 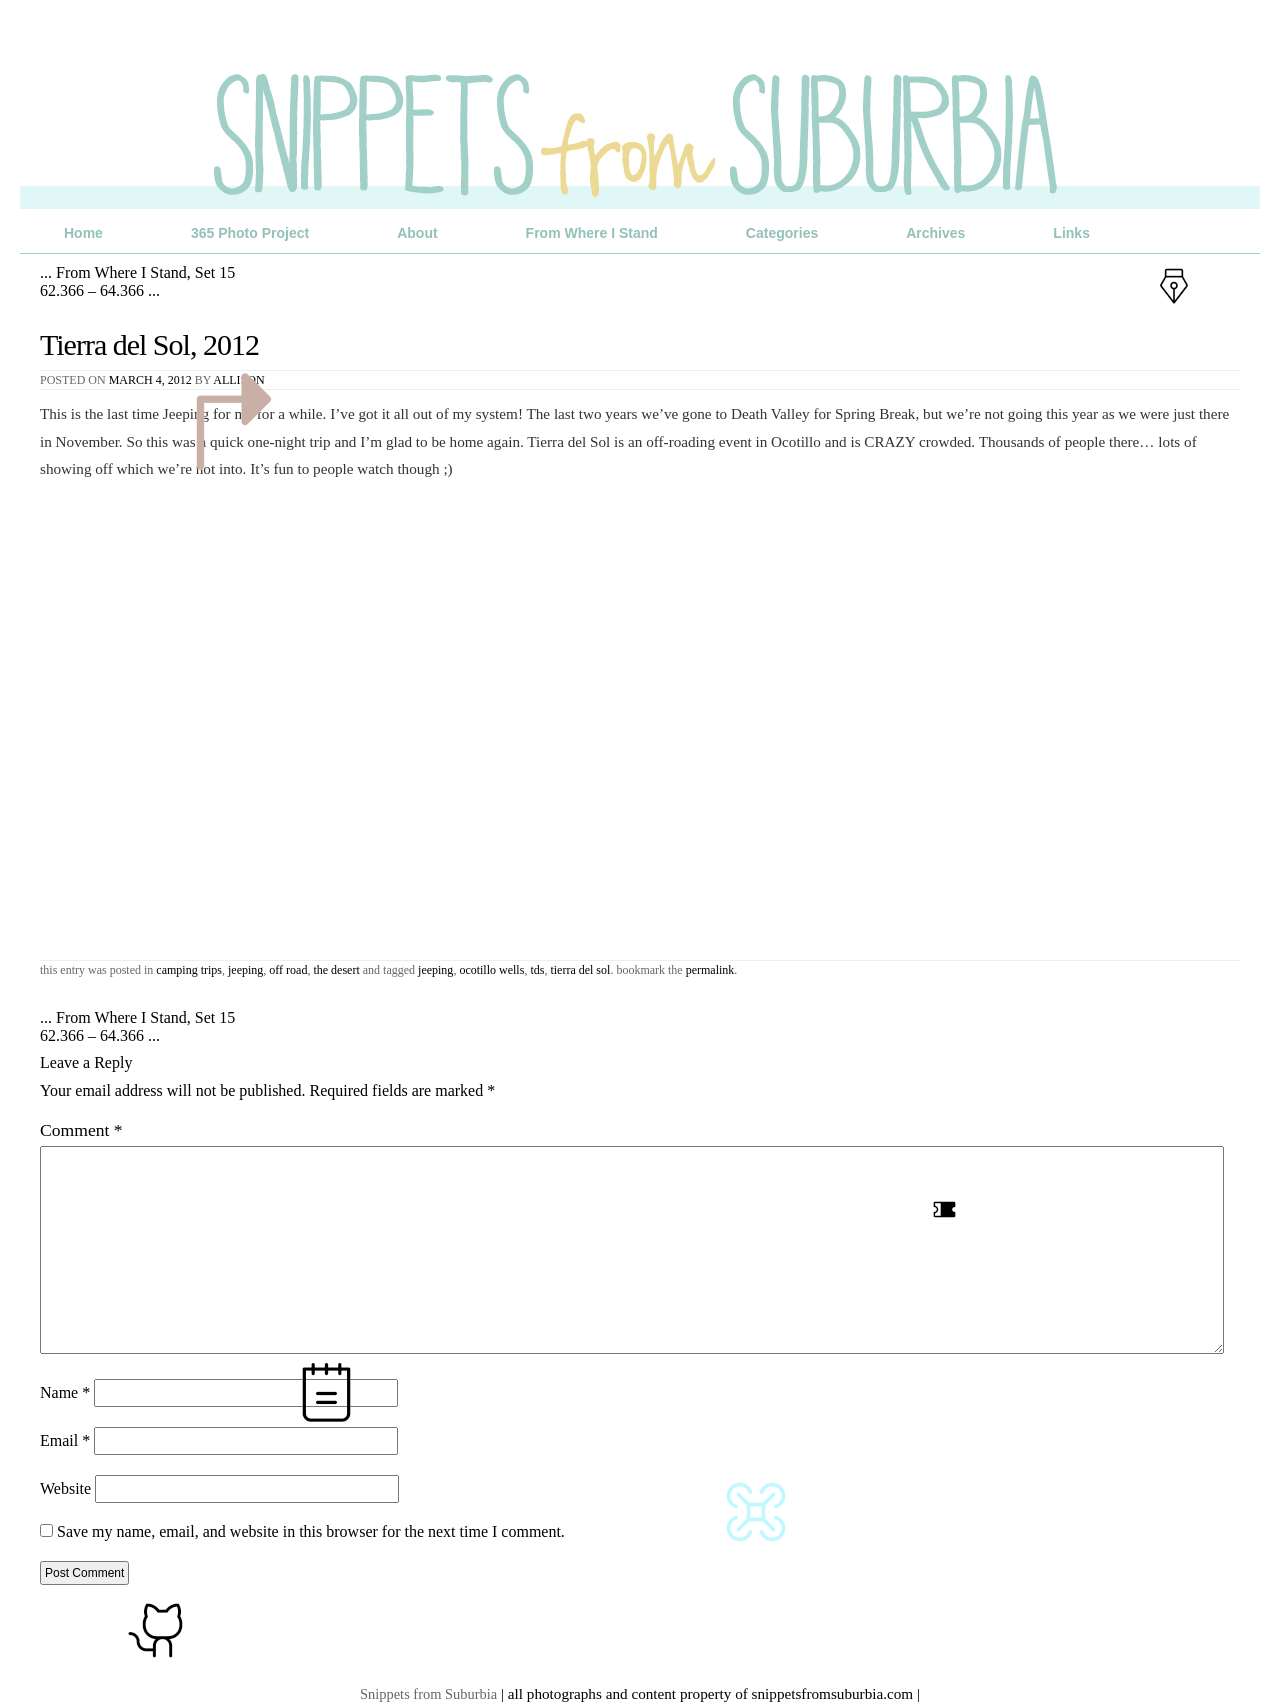 I want to click on open notes or notepad app, so click(x=326, y=1393).